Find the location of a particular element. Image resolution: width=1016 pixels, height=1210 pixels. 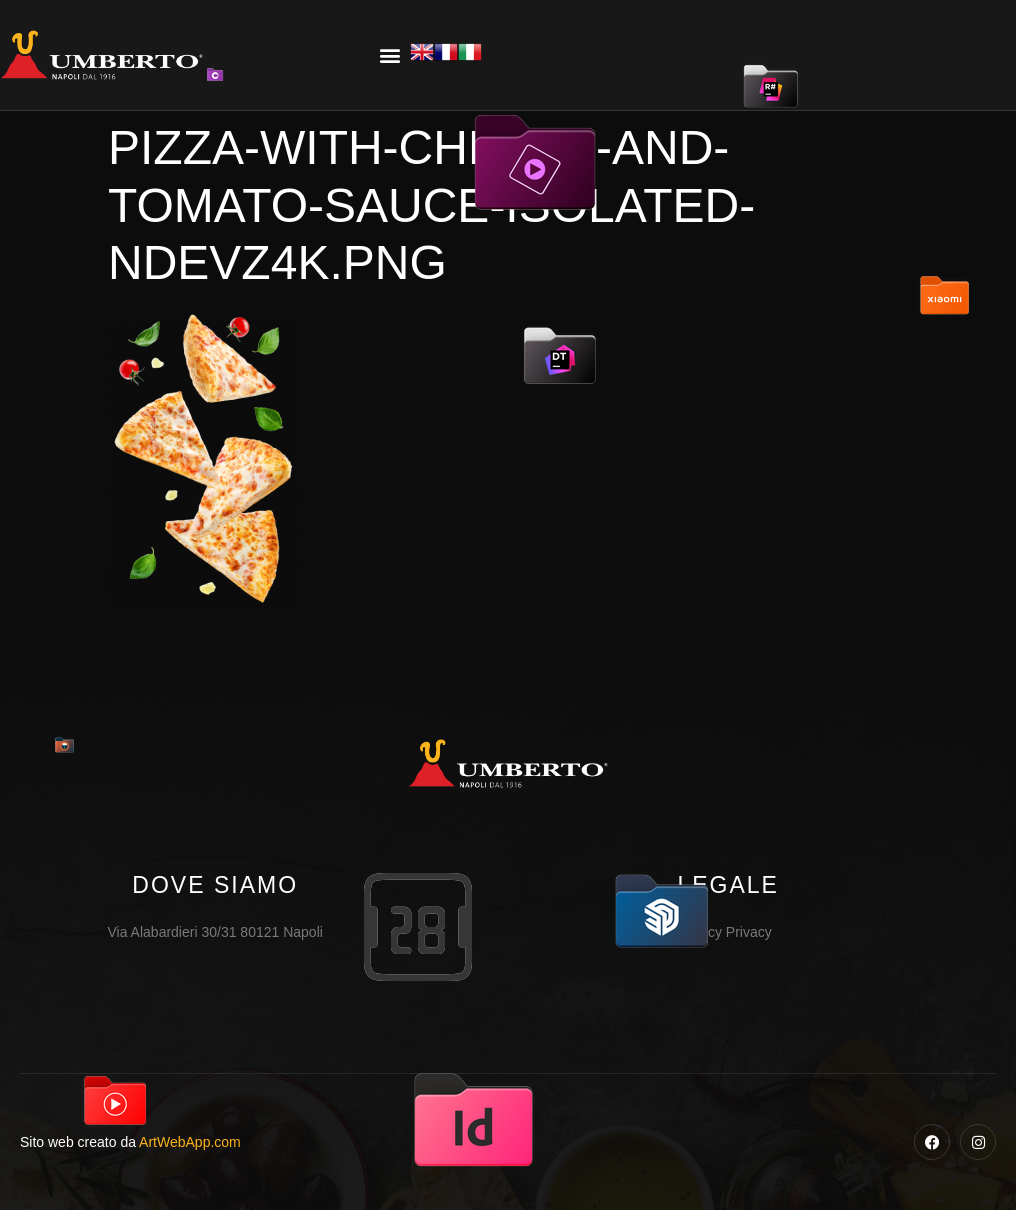

open folder containing C# project files is located at coordinates (215, 75).